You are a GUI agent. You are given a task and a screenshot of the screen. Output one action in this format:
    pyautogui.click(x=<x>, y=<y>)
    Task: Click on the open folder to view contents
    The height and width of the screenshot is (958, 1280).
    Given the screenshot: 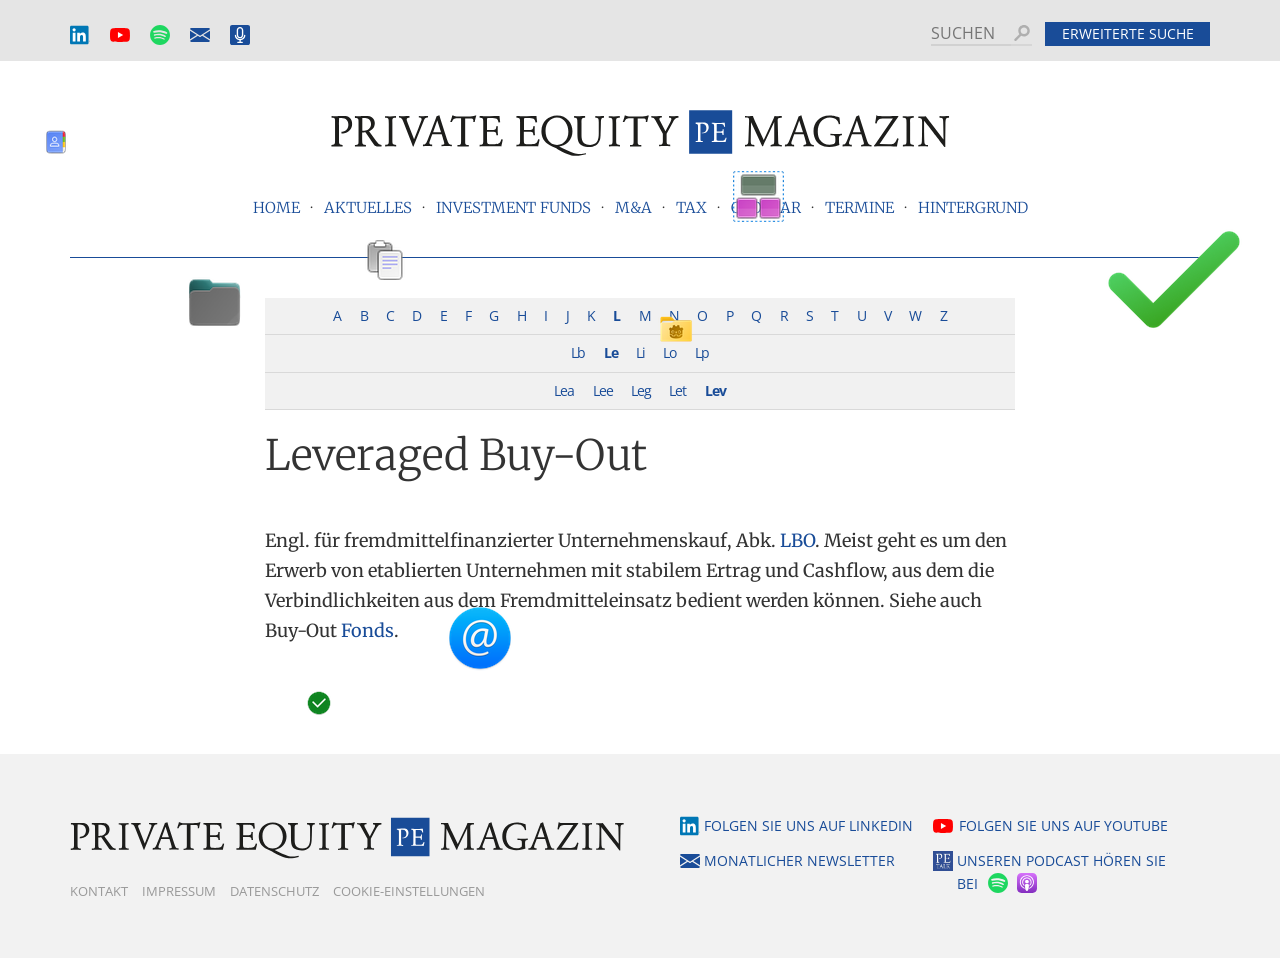 What is the action you would take?
    pyautogui.click(x=214, y=302)
    